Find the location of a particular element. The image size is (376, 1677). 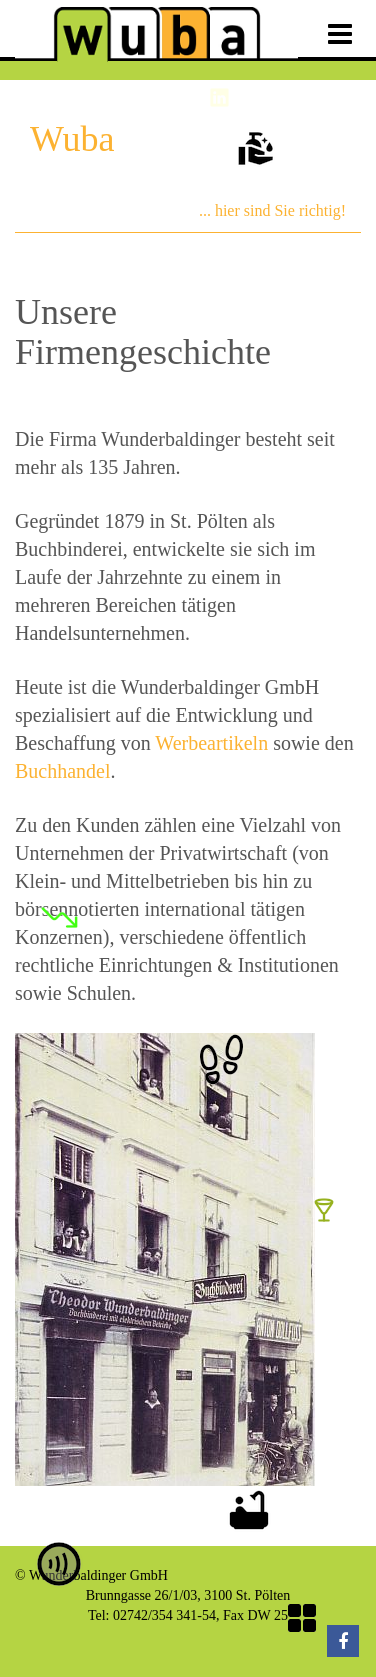

hand sanitizer or hand washing station available is located at coordinates (256, 148).